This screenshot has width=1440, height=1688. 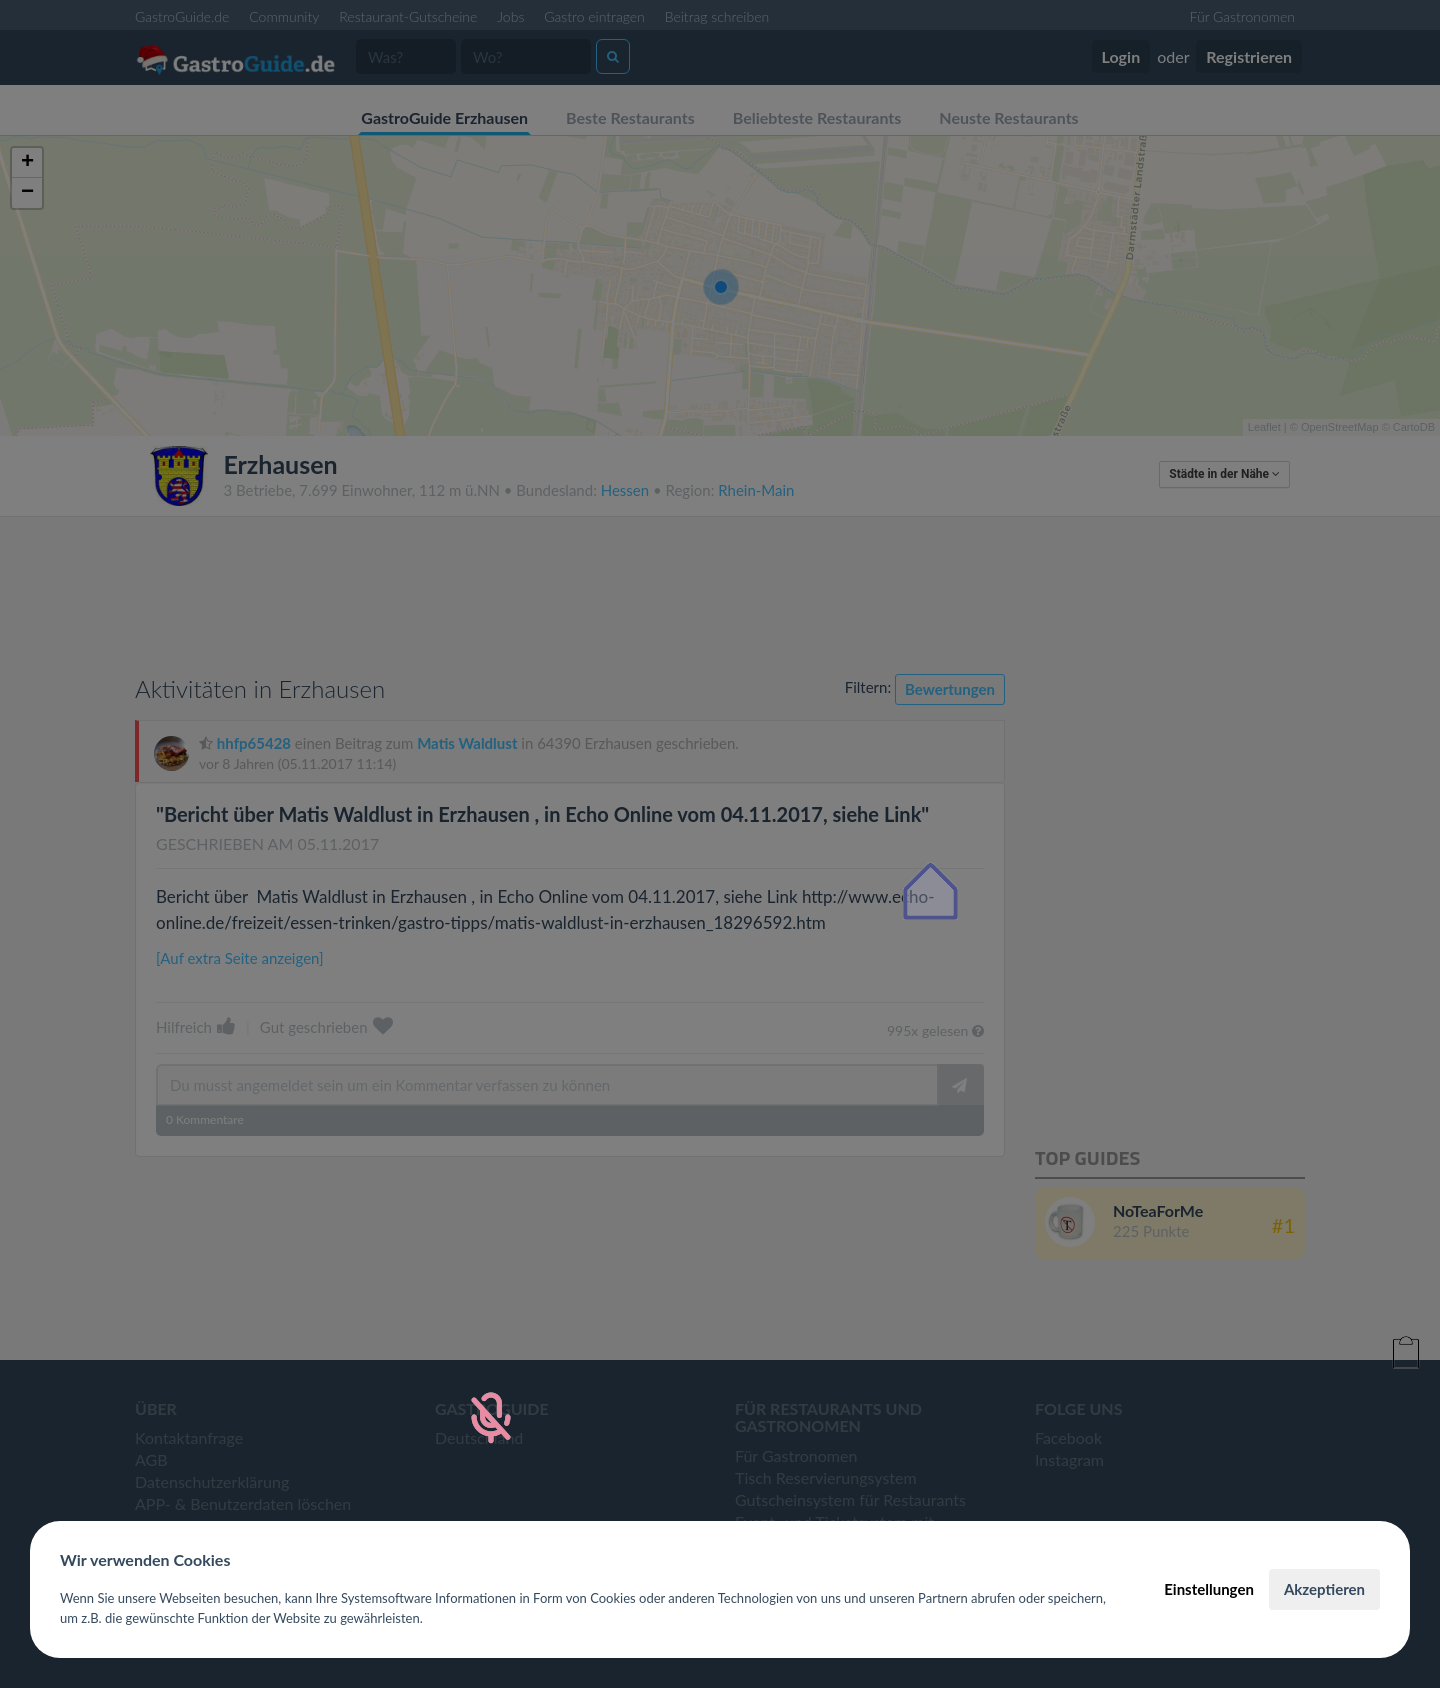 What do you see at coordinates (1406, 1353) in the screenshot?
I see `copy to clipboard` at bounding box center [1406, 1353].